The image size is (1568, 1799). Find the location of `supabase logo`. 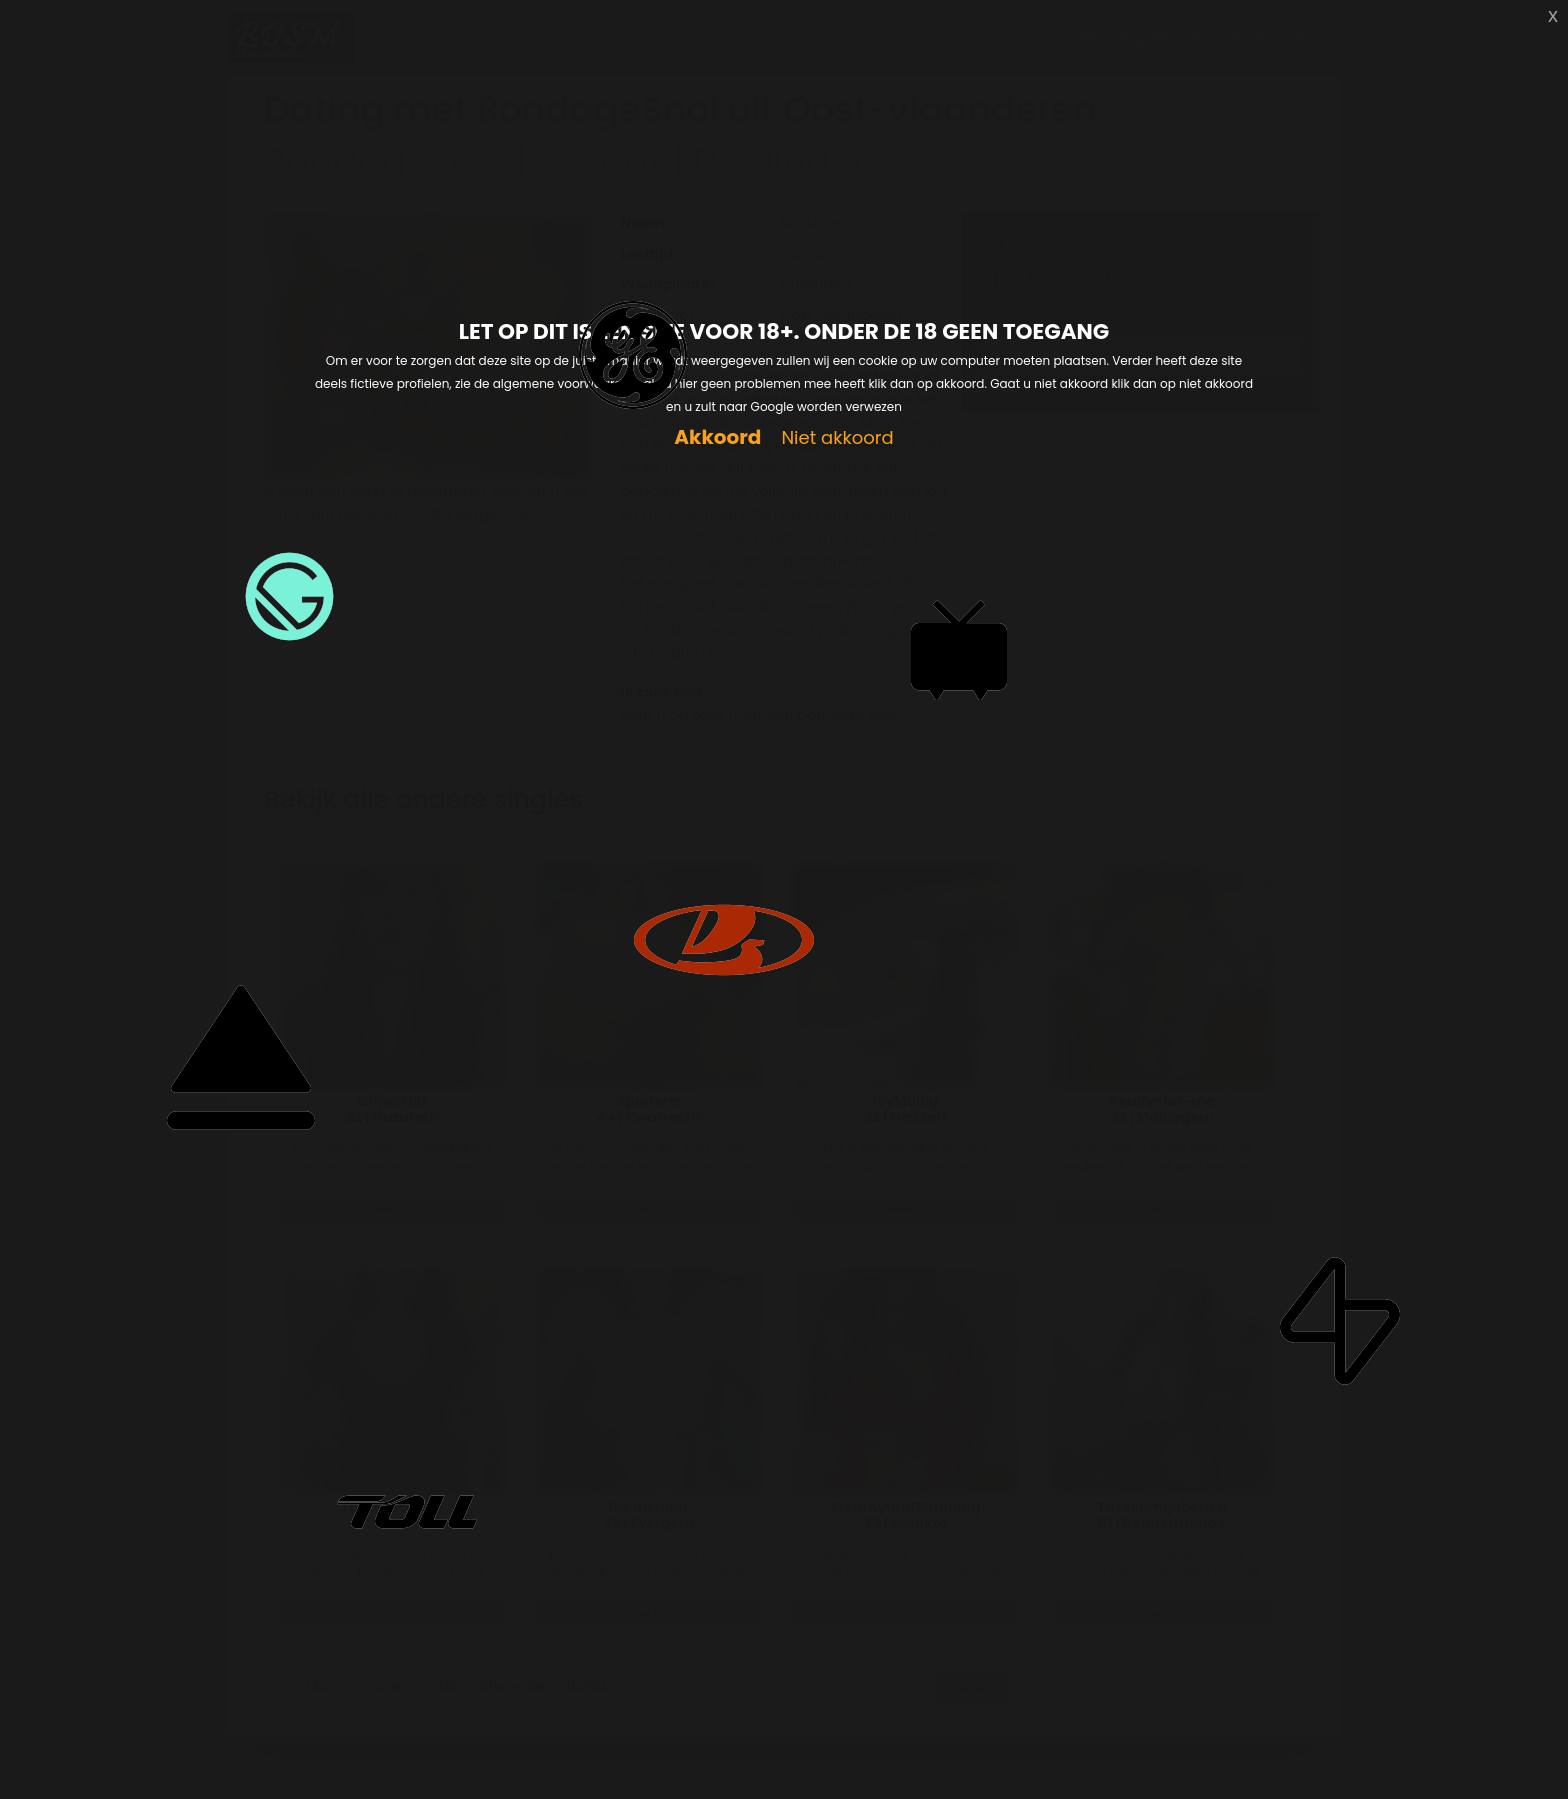

supabase logo is located at coordinates (1340, 1321).